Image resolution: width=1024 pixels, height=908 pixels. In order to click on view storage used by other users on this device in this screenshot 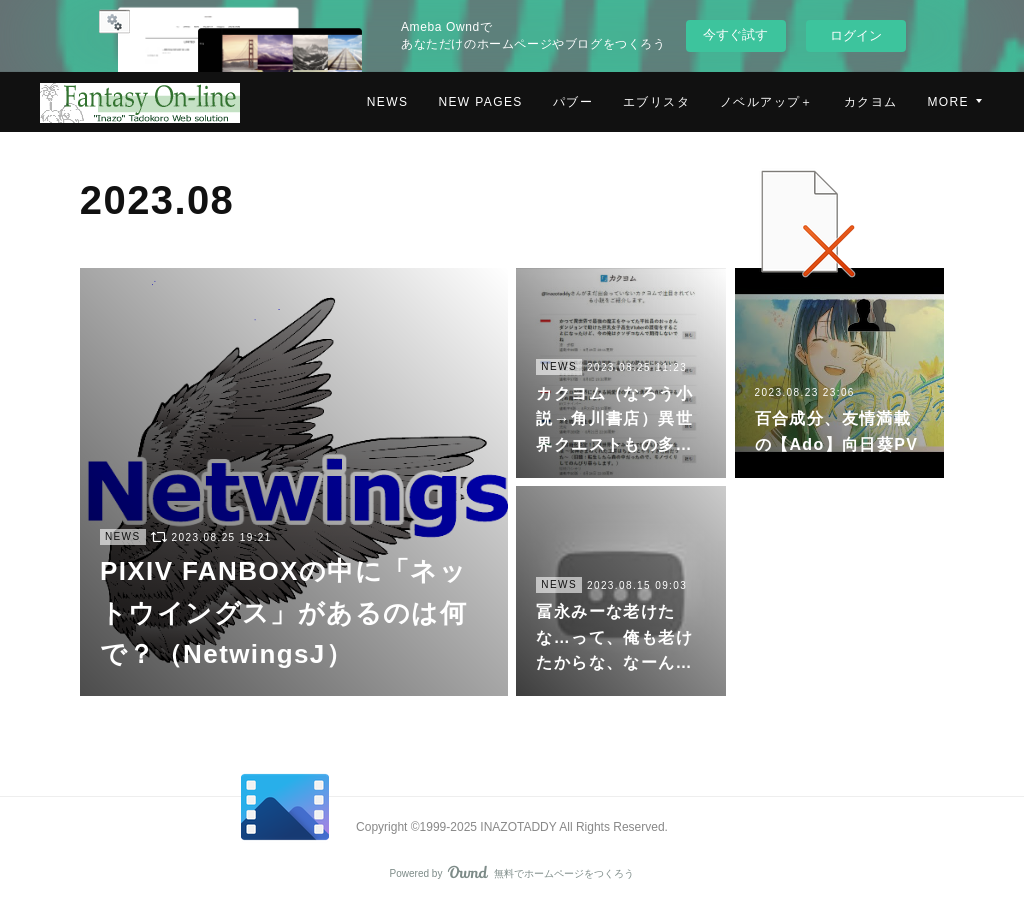, I will do `click(872, 311)`.